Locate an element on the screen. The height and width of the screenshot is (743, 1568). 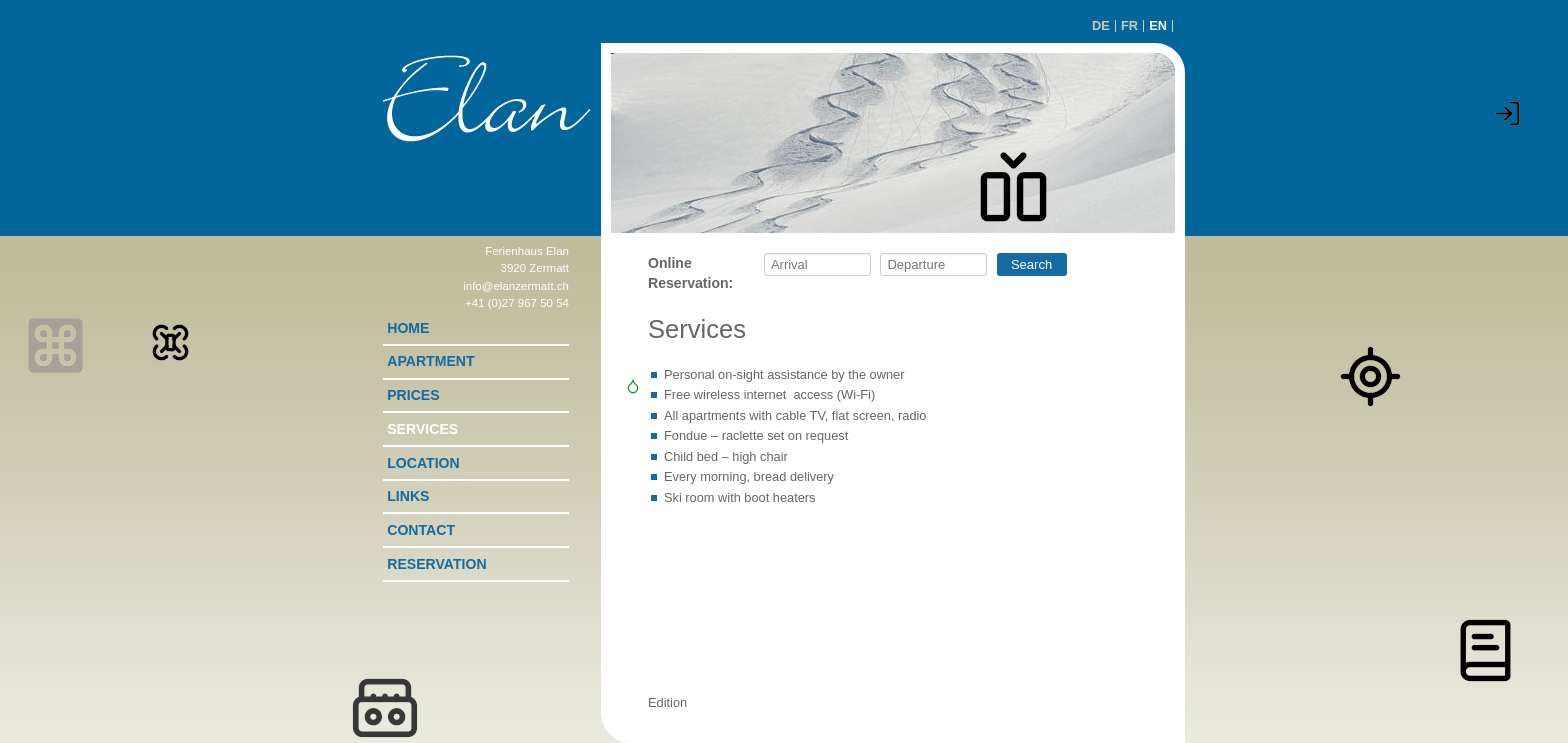
sign in to your account is located at coordinates (1507, 113).